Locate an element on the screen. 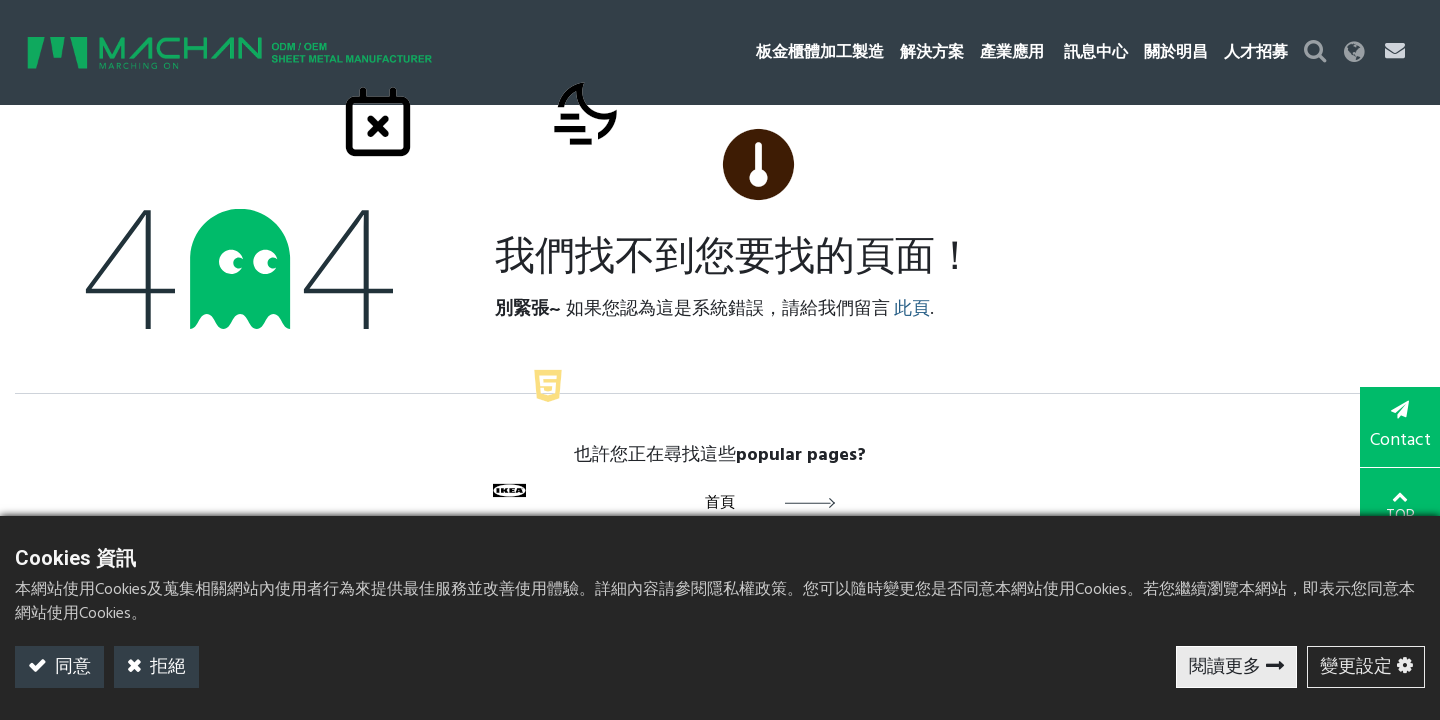 This screenshot has width=1440, height=720. IKEA brand logo is located at coordinates (509, 490).